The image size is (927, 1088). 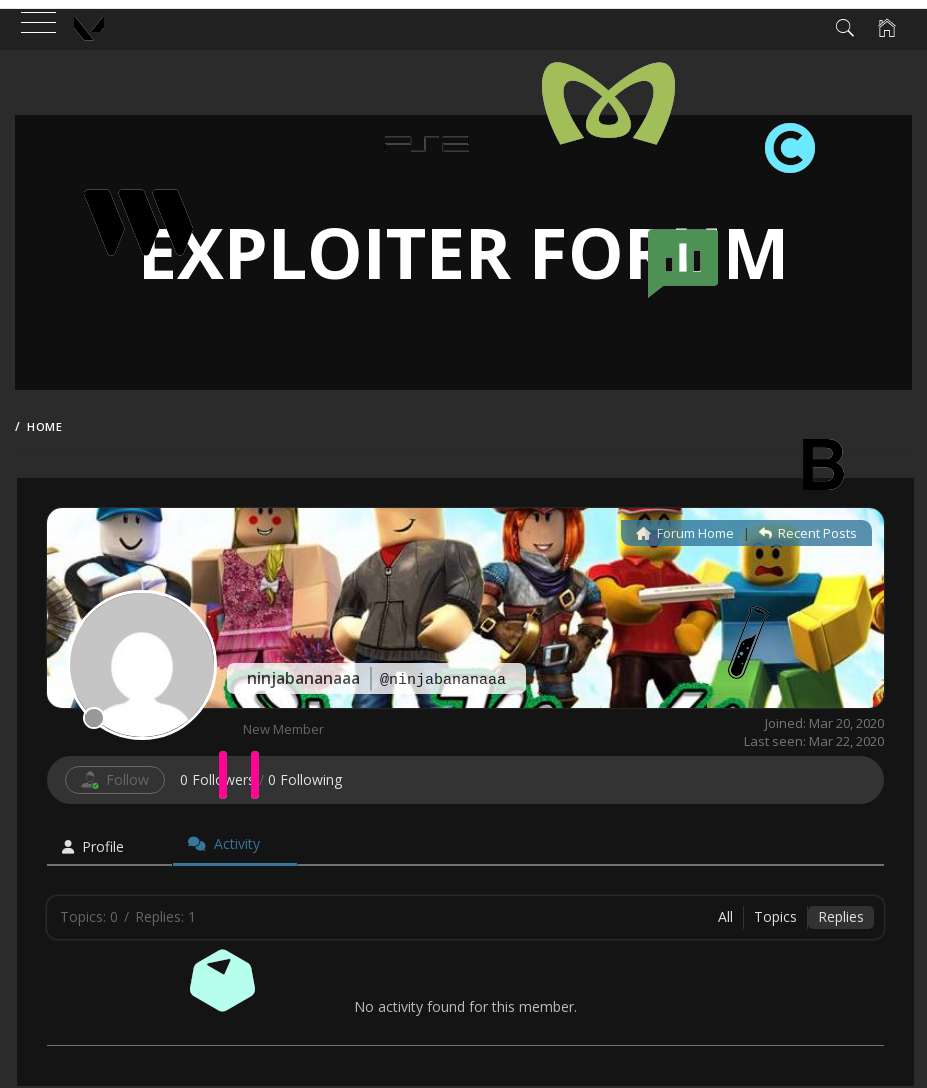 What do you see at coordinates (138, 222) in the screenshot?
I see `thirdweb platform logo` at bounding box center [138, 222].